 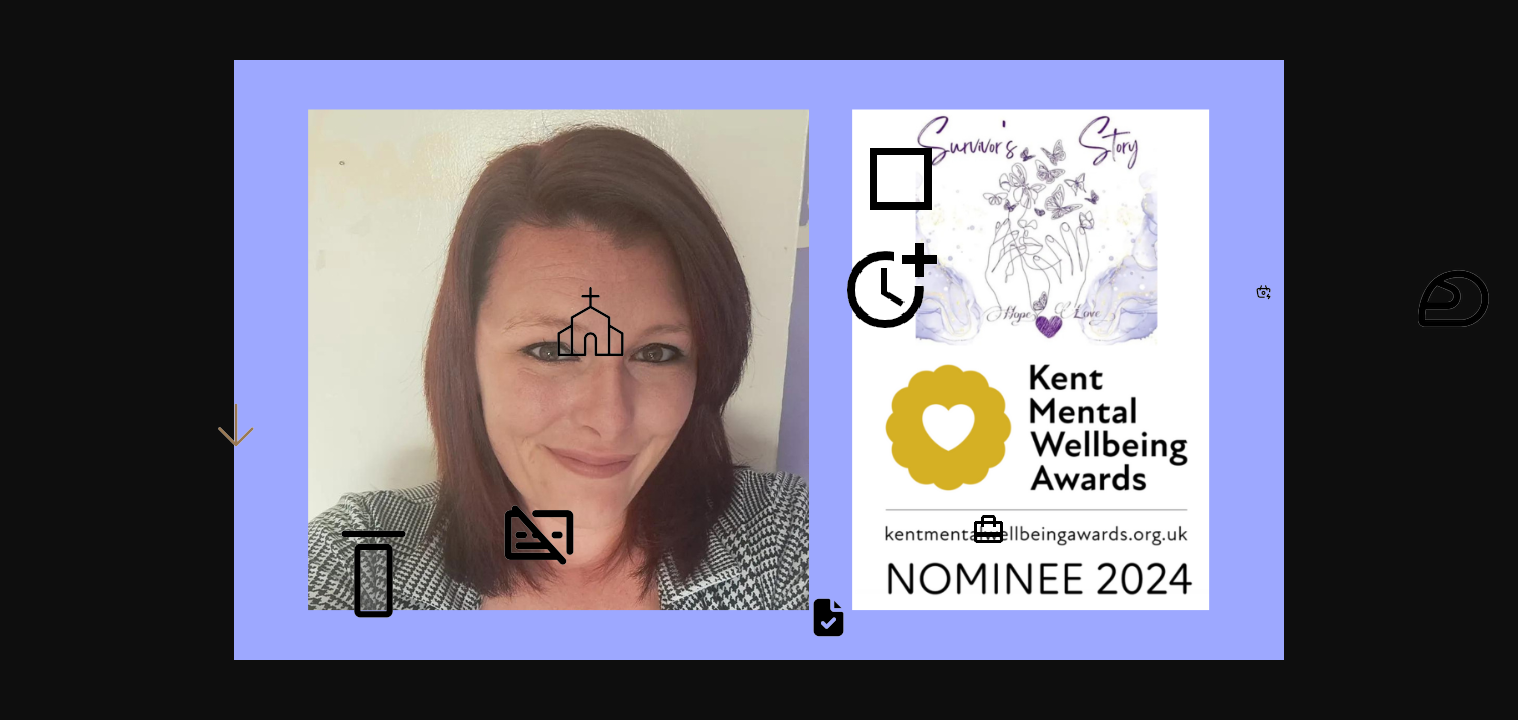 What do you see at coordinates (988, 529) in the screenshot?
I see `access travel documents or boarding passes` at bounding box center [988, 529].